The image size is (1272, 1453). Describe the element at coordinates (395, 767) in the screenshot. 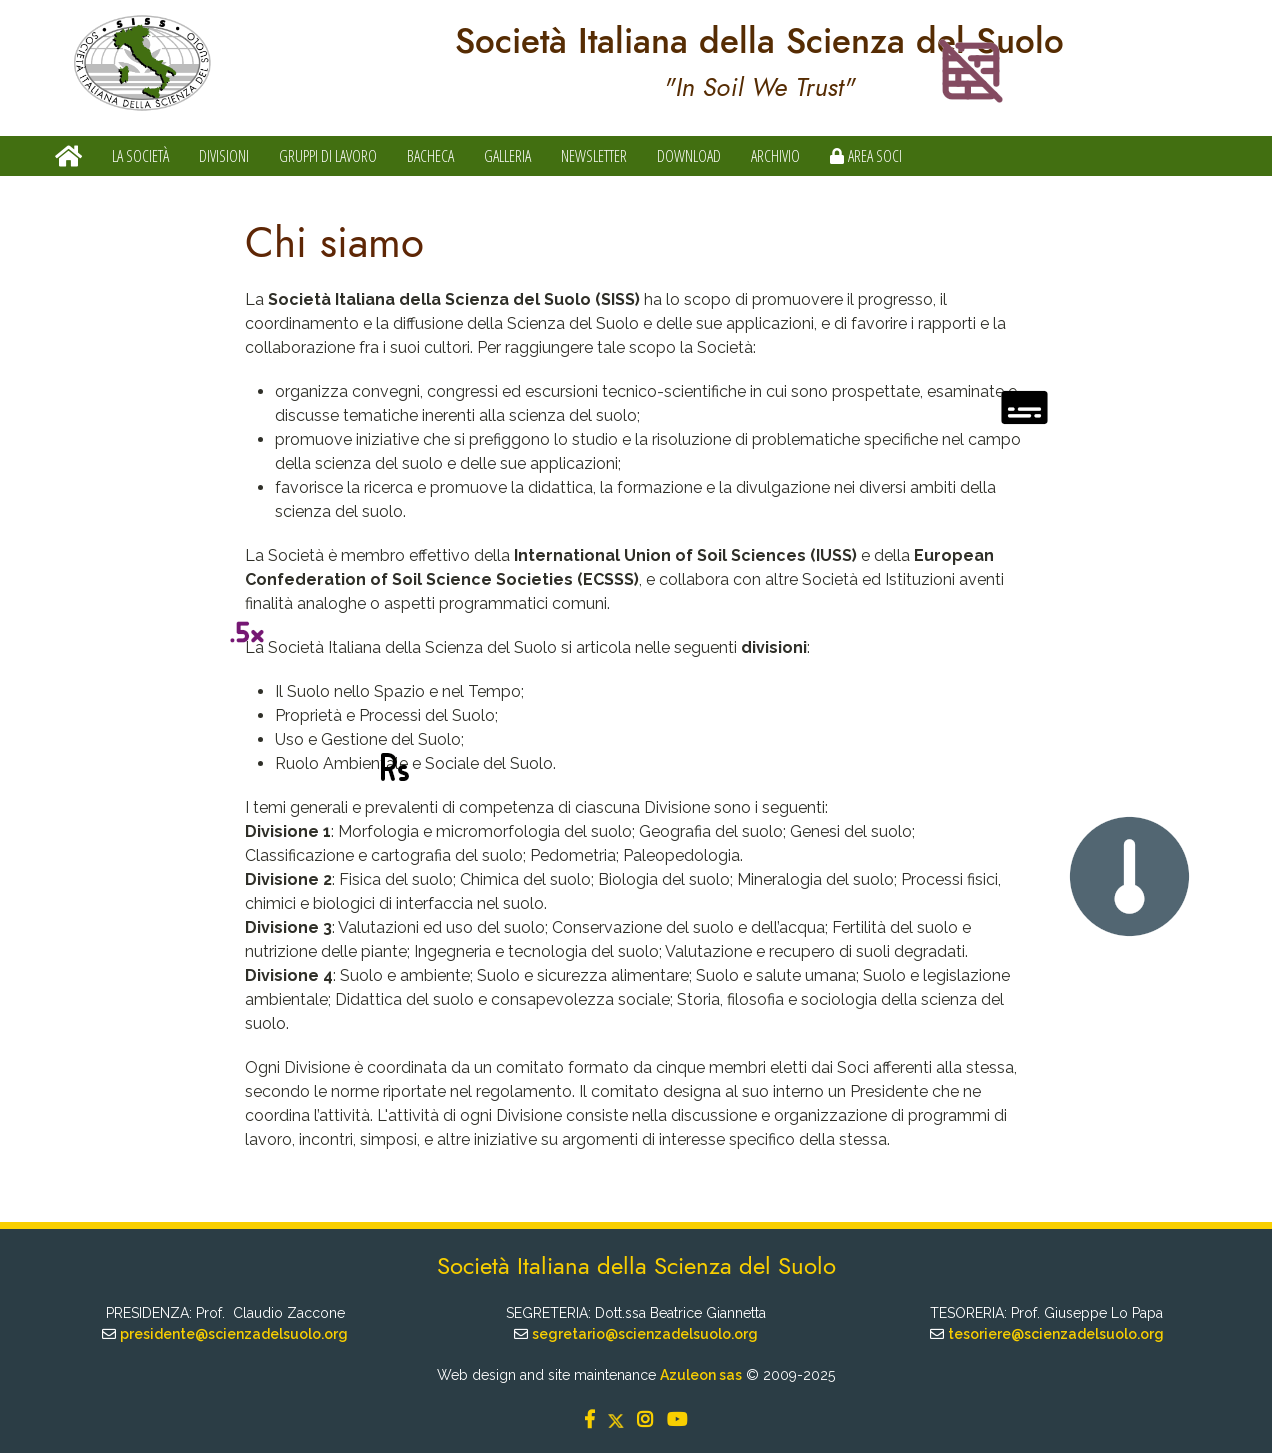

I see `indicates Indian rupee currency` at that location.